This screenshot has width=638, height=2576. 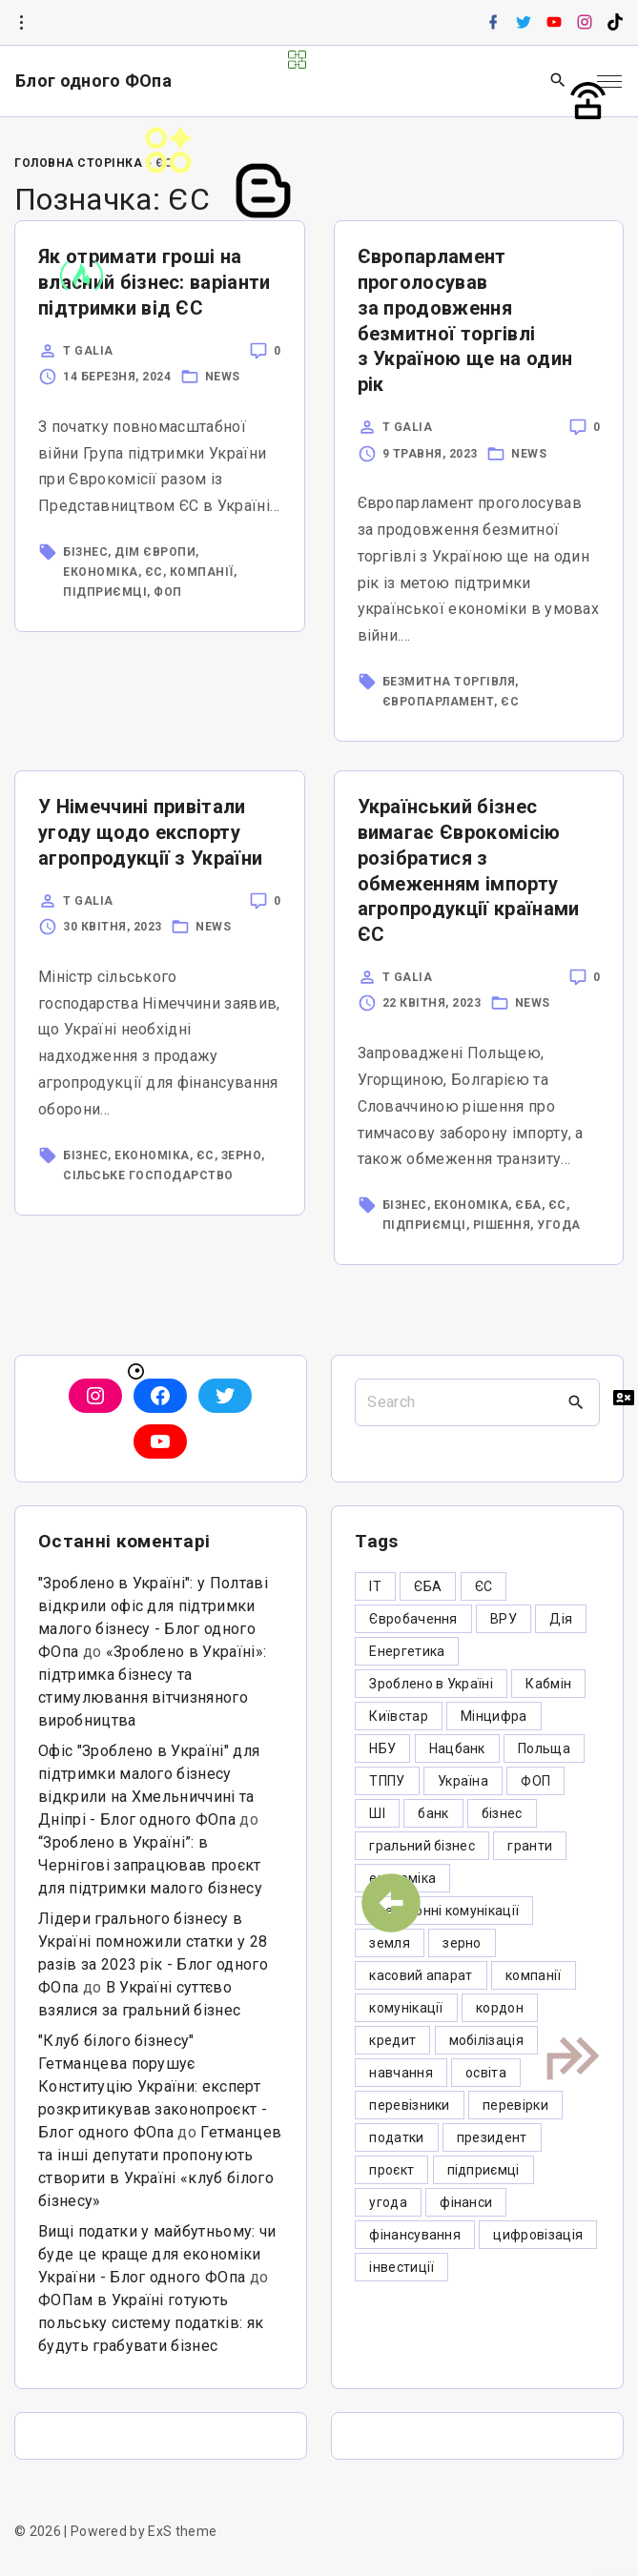 What do you see at coordinates (168, 150) in the screenshot?
I see `access AI-powered apps` at bounding box center [168, 150].